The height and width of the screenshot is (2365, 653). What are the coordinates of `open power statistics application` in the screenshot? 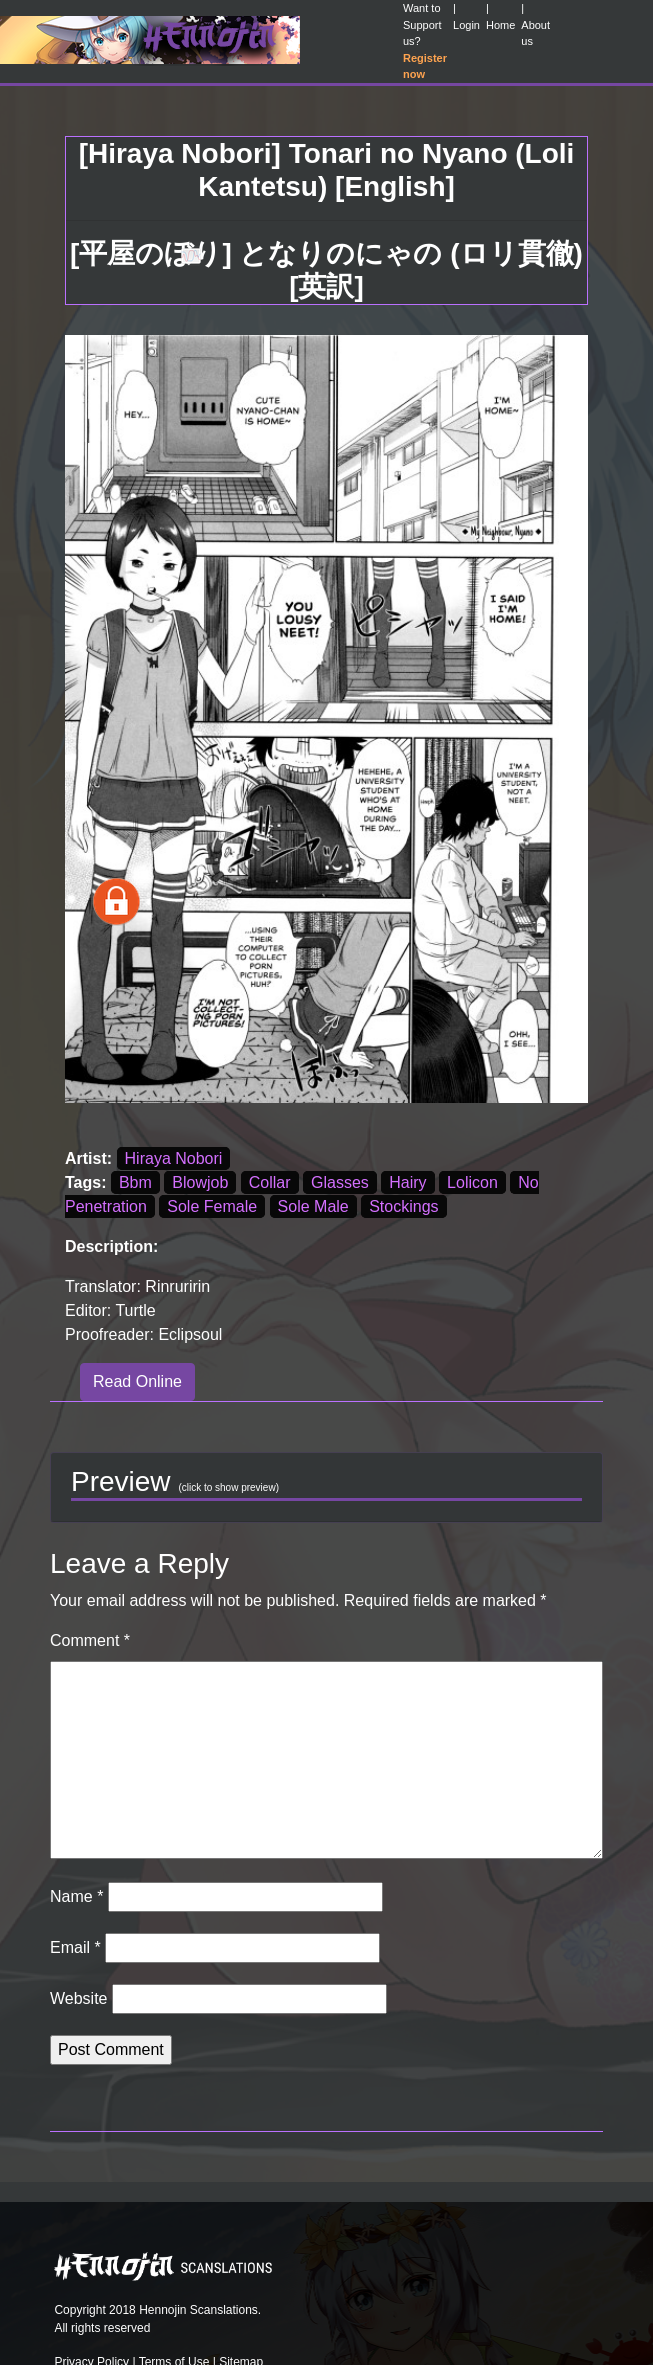 It's located at (191, 256).